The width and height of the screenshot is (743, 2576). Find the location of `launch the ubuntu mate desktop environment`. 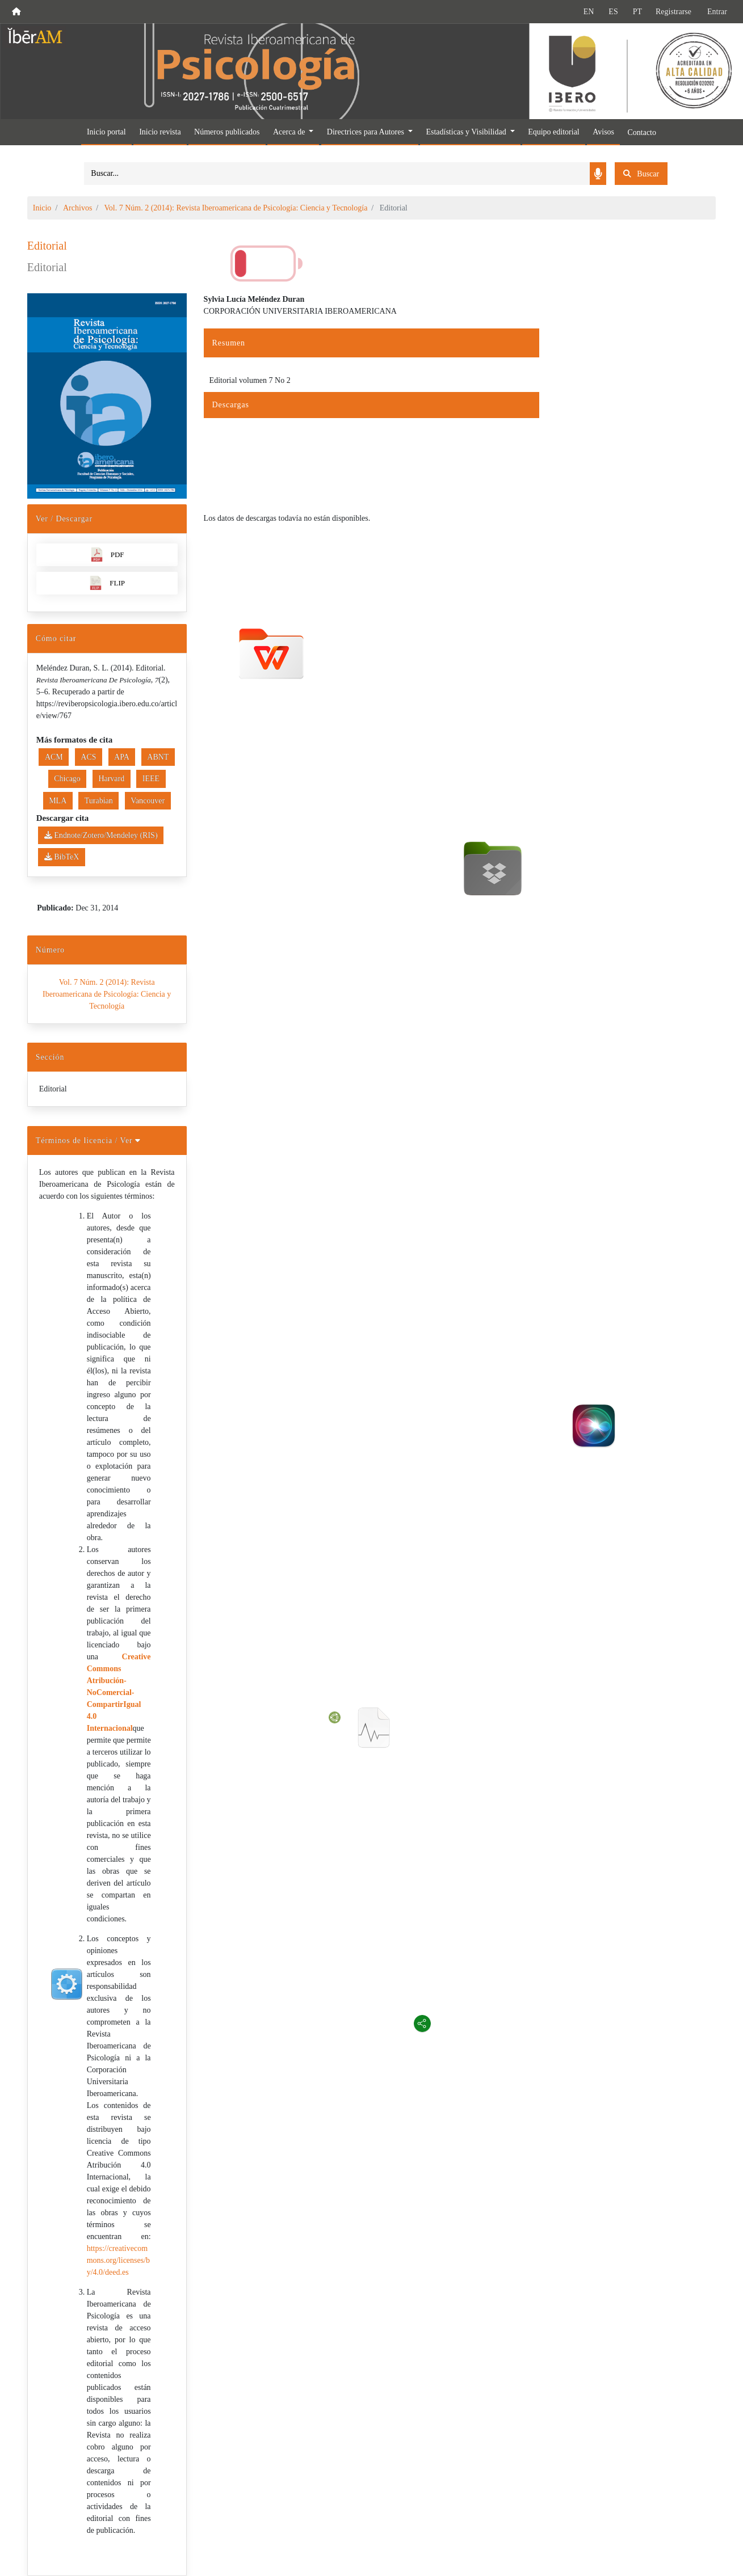

launch the ubuntu mate desktop environment is located at coordinates (334, 1717).